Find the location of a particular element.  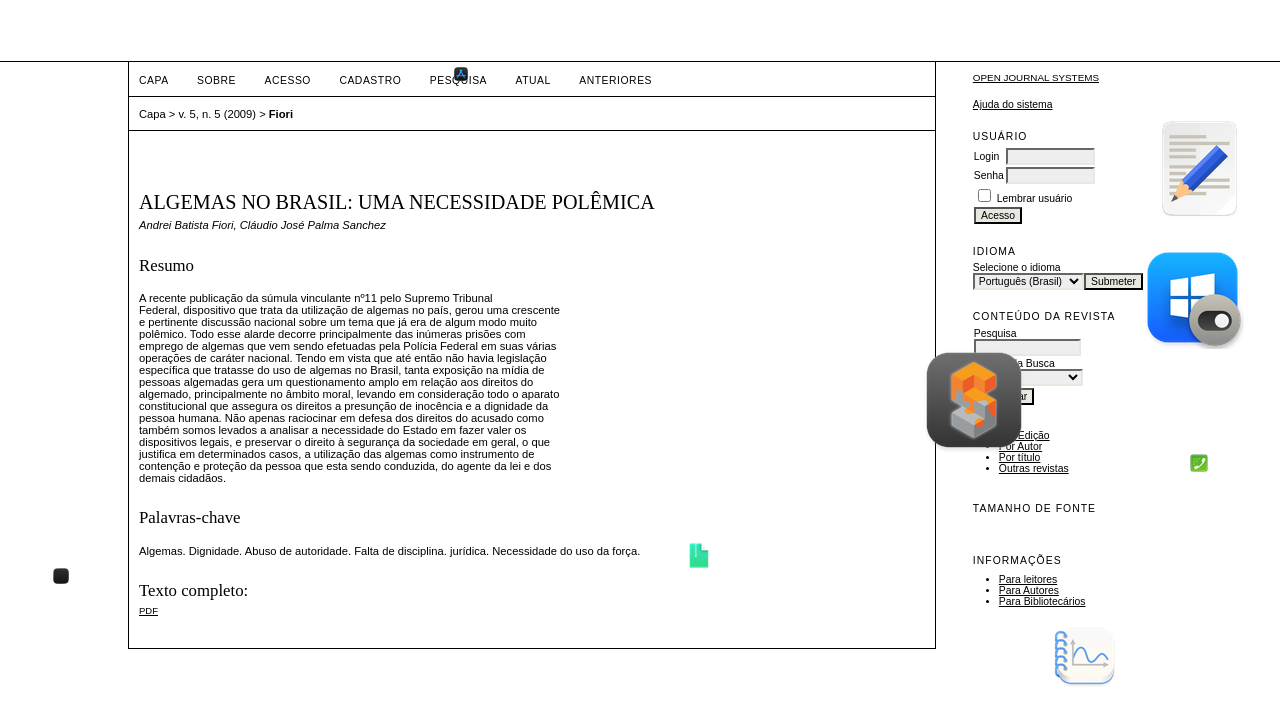

compressed archive file (.tar.xz format) is located at coordinates (699, 556).